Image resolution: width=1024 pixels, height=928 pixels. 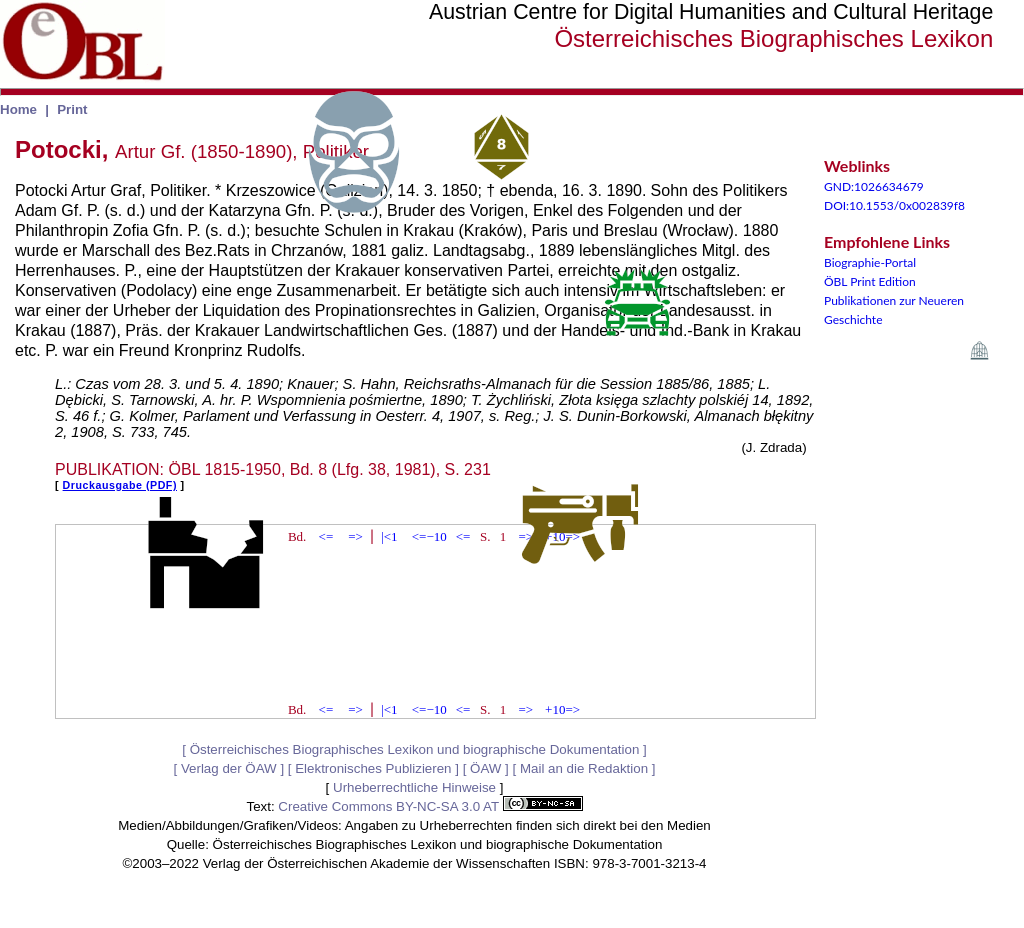 What do you see at coordinates (637, 302) in the screenshot?
I see `indicates police or emergency services in a game` at bounding box center [637, 302].